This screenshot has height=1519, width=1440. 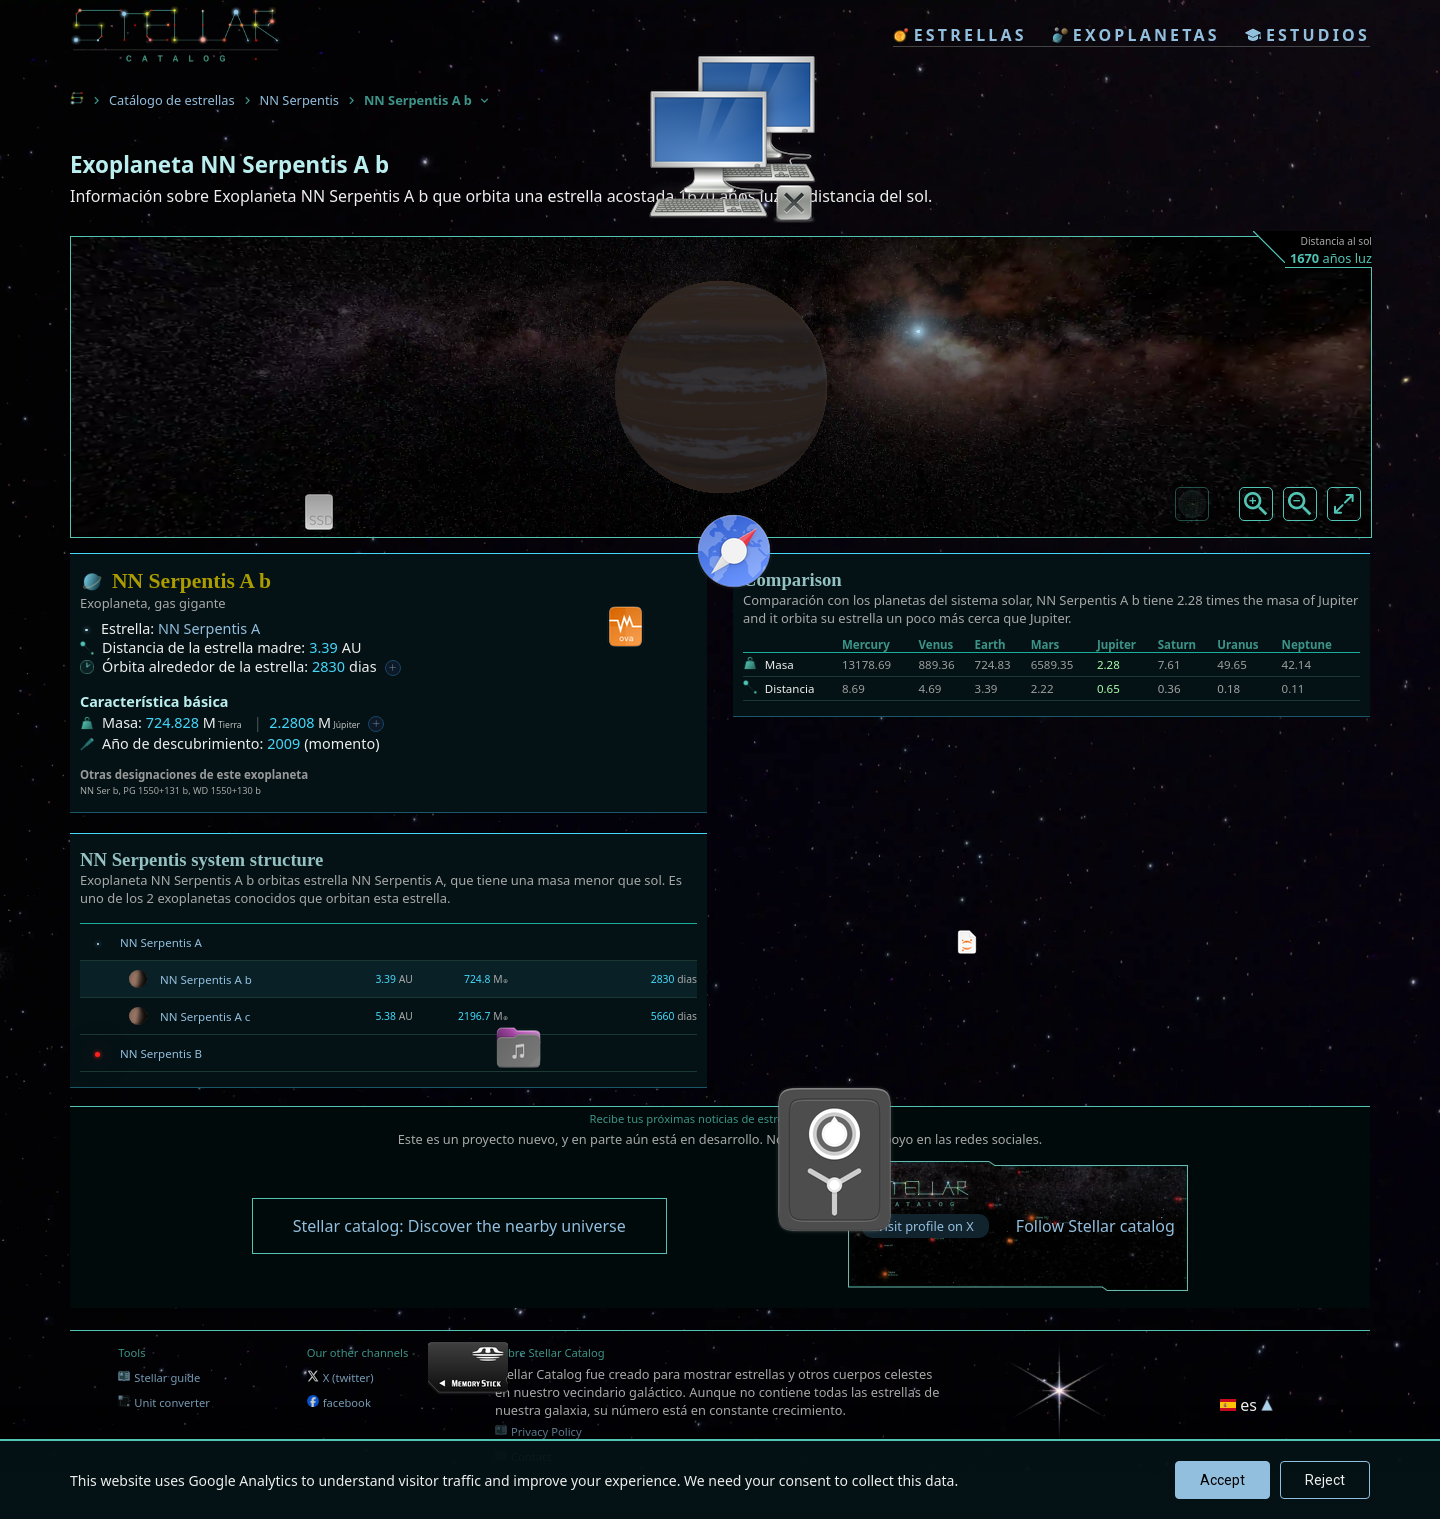 I want to click on access memory stick storage device, so click(x=468, y=1368).